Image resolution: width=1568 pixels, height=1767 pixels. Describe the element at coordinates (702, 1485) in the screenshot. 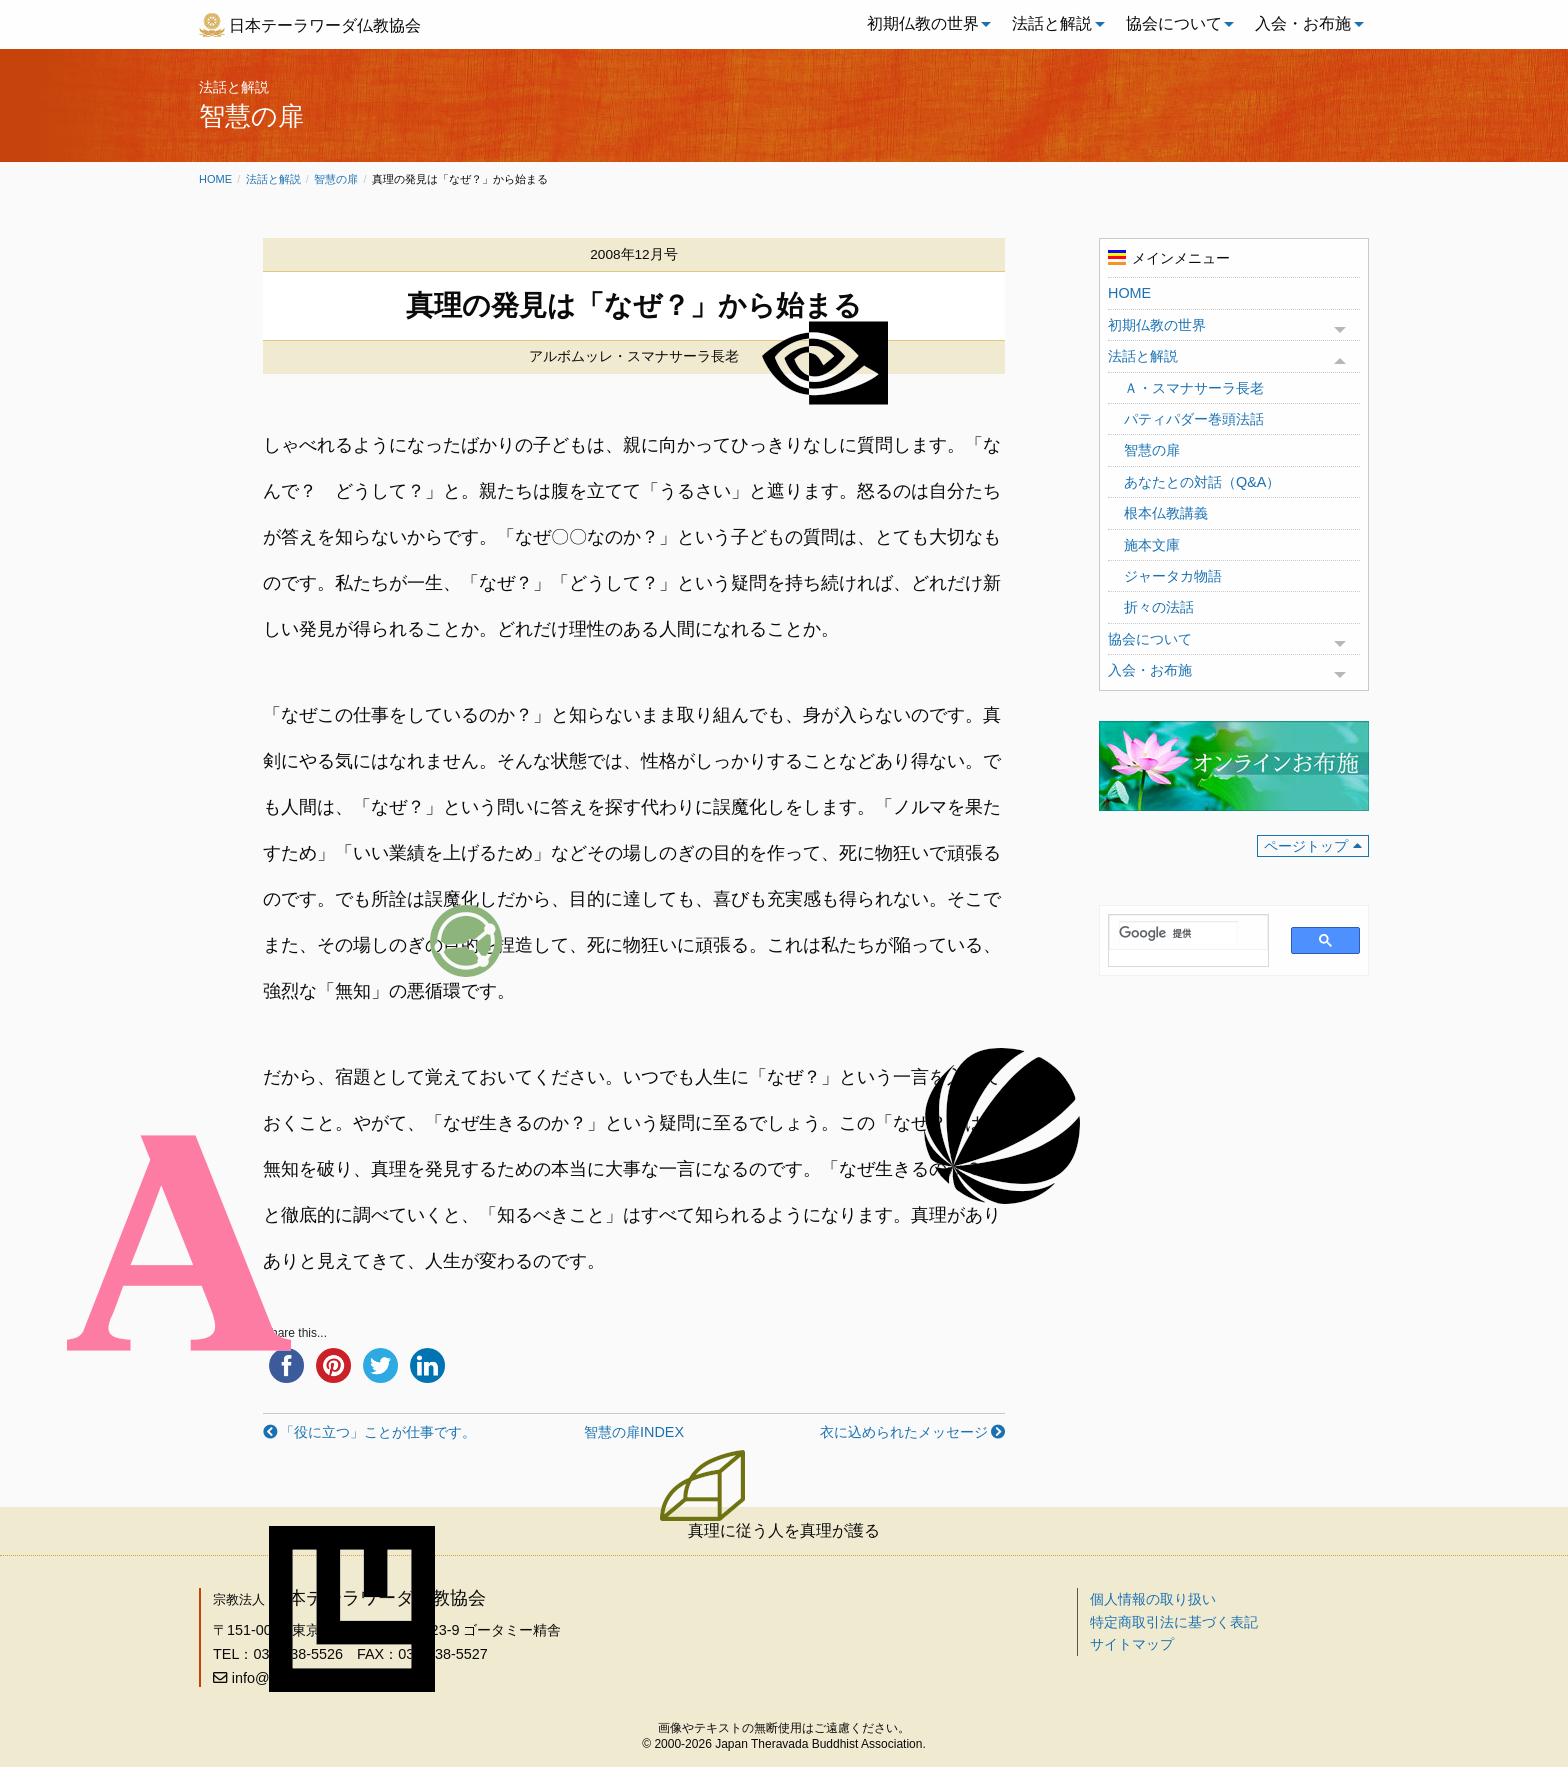

I see `rollbar error monitoring service logo` at that location.